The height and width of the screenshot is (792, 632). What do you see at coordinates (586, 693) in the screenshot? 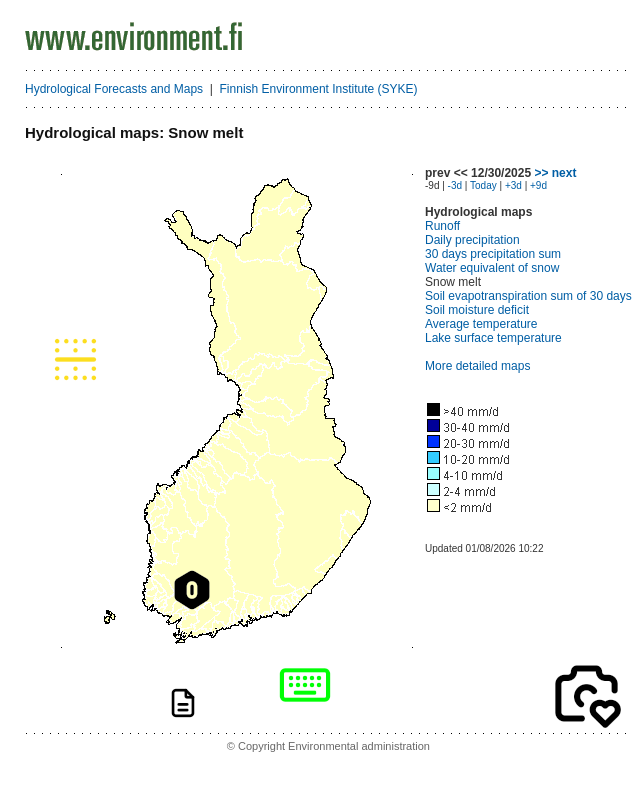
I see `mark photo as favorite` at bounding box center [586, 693].